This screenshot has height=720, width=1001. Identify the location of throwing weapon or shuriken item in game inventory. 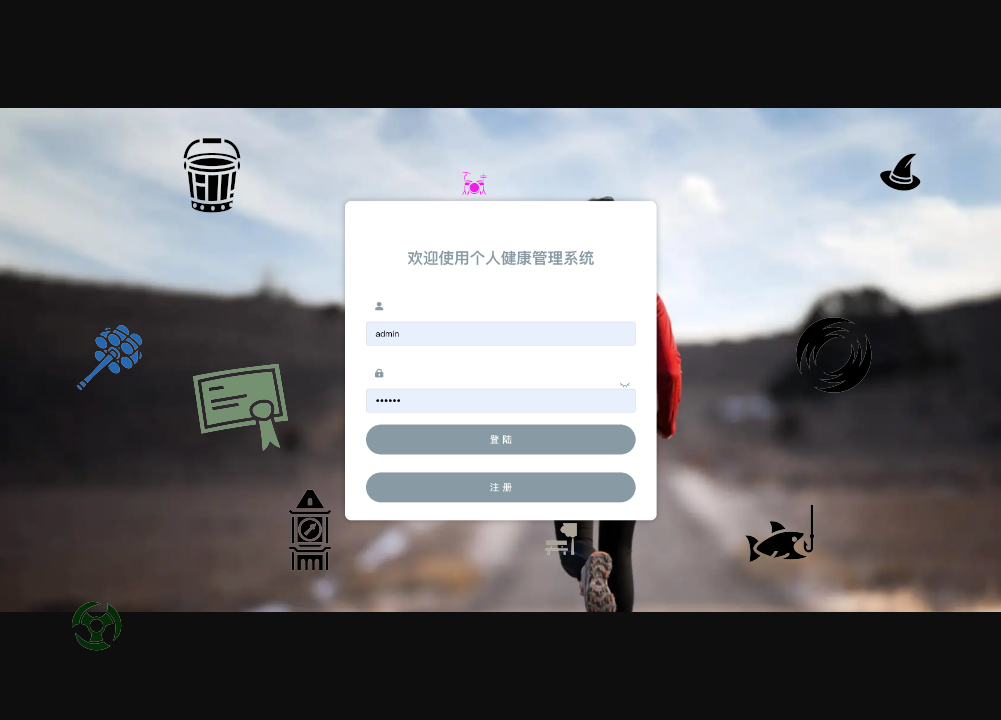
(96, 625).